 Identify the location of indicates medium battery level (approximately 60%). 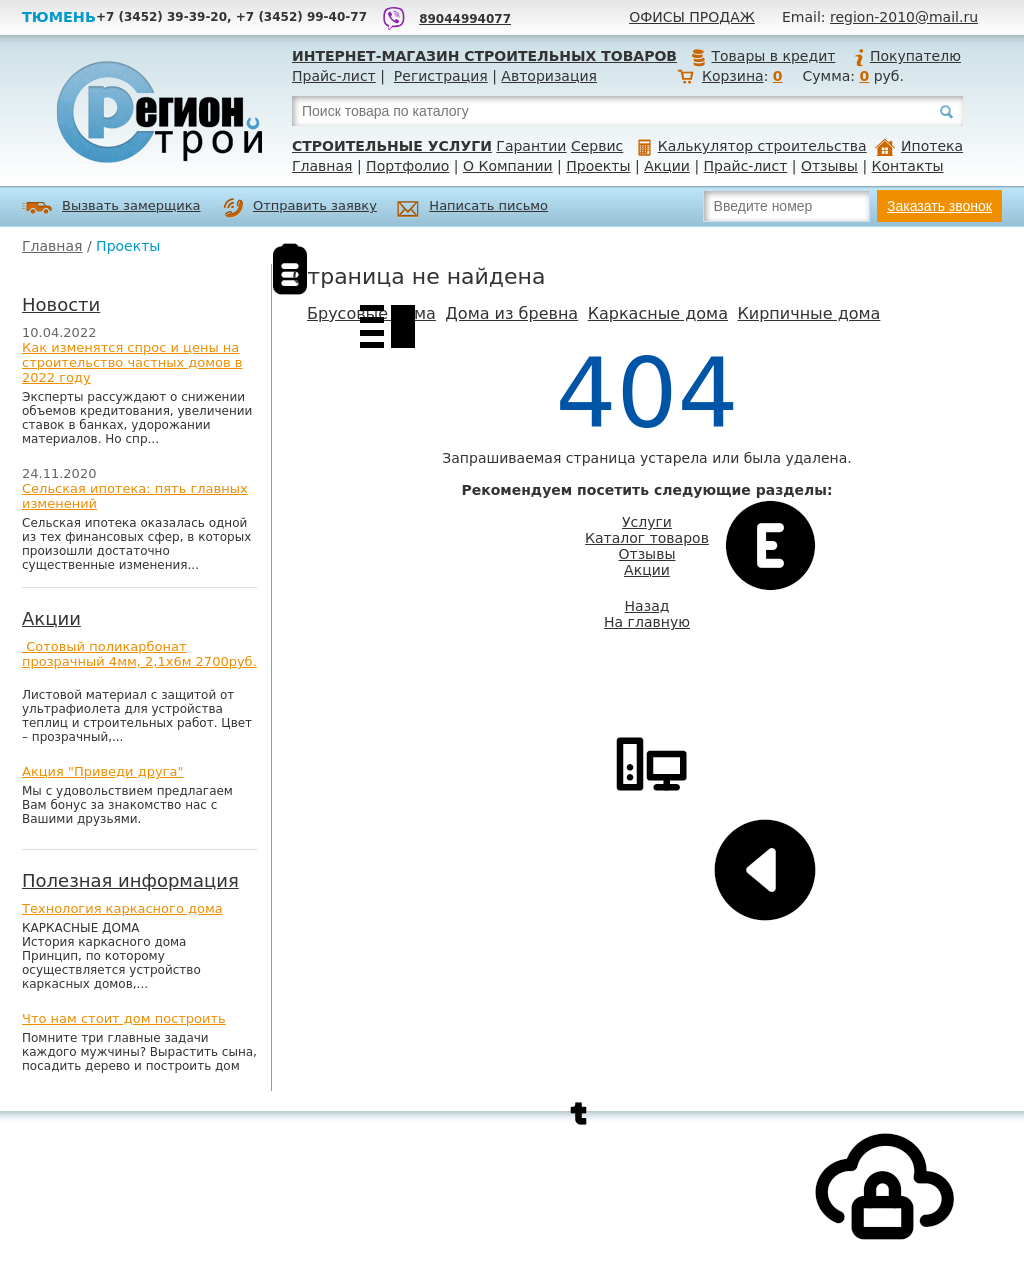
(290, 269).